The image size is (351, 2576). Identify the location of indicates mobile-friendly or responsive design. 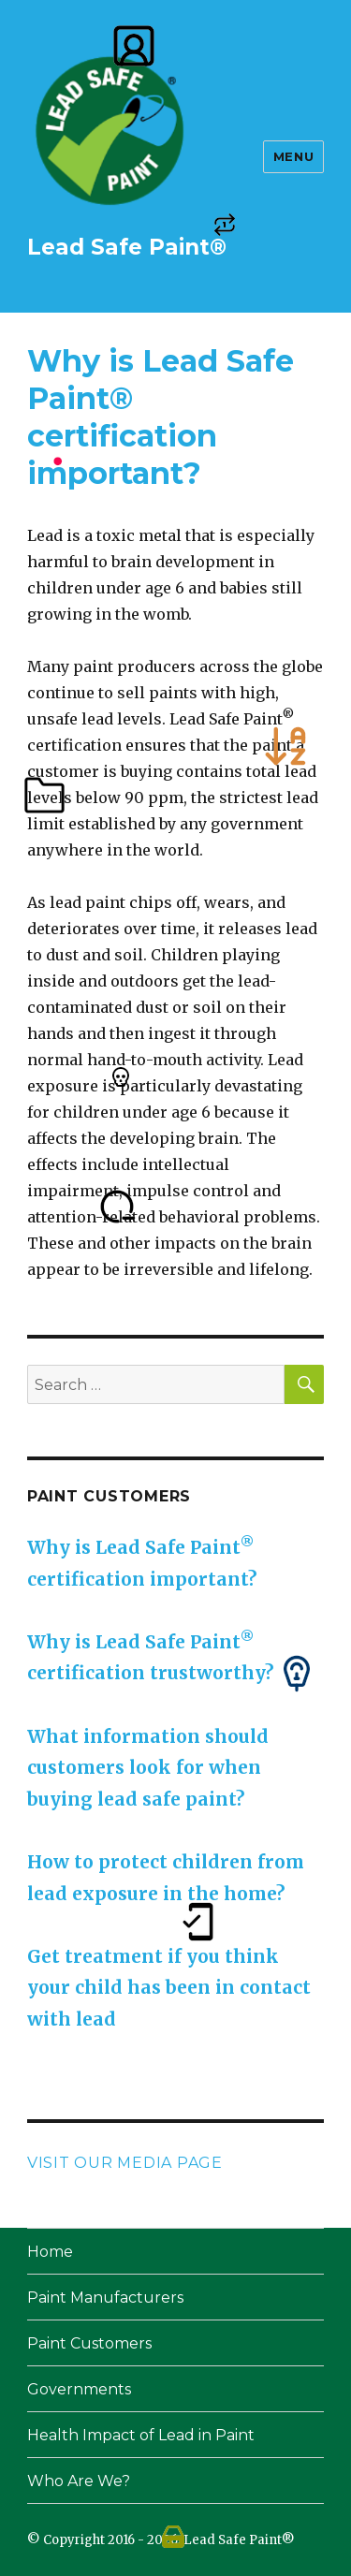
(197, 1922).